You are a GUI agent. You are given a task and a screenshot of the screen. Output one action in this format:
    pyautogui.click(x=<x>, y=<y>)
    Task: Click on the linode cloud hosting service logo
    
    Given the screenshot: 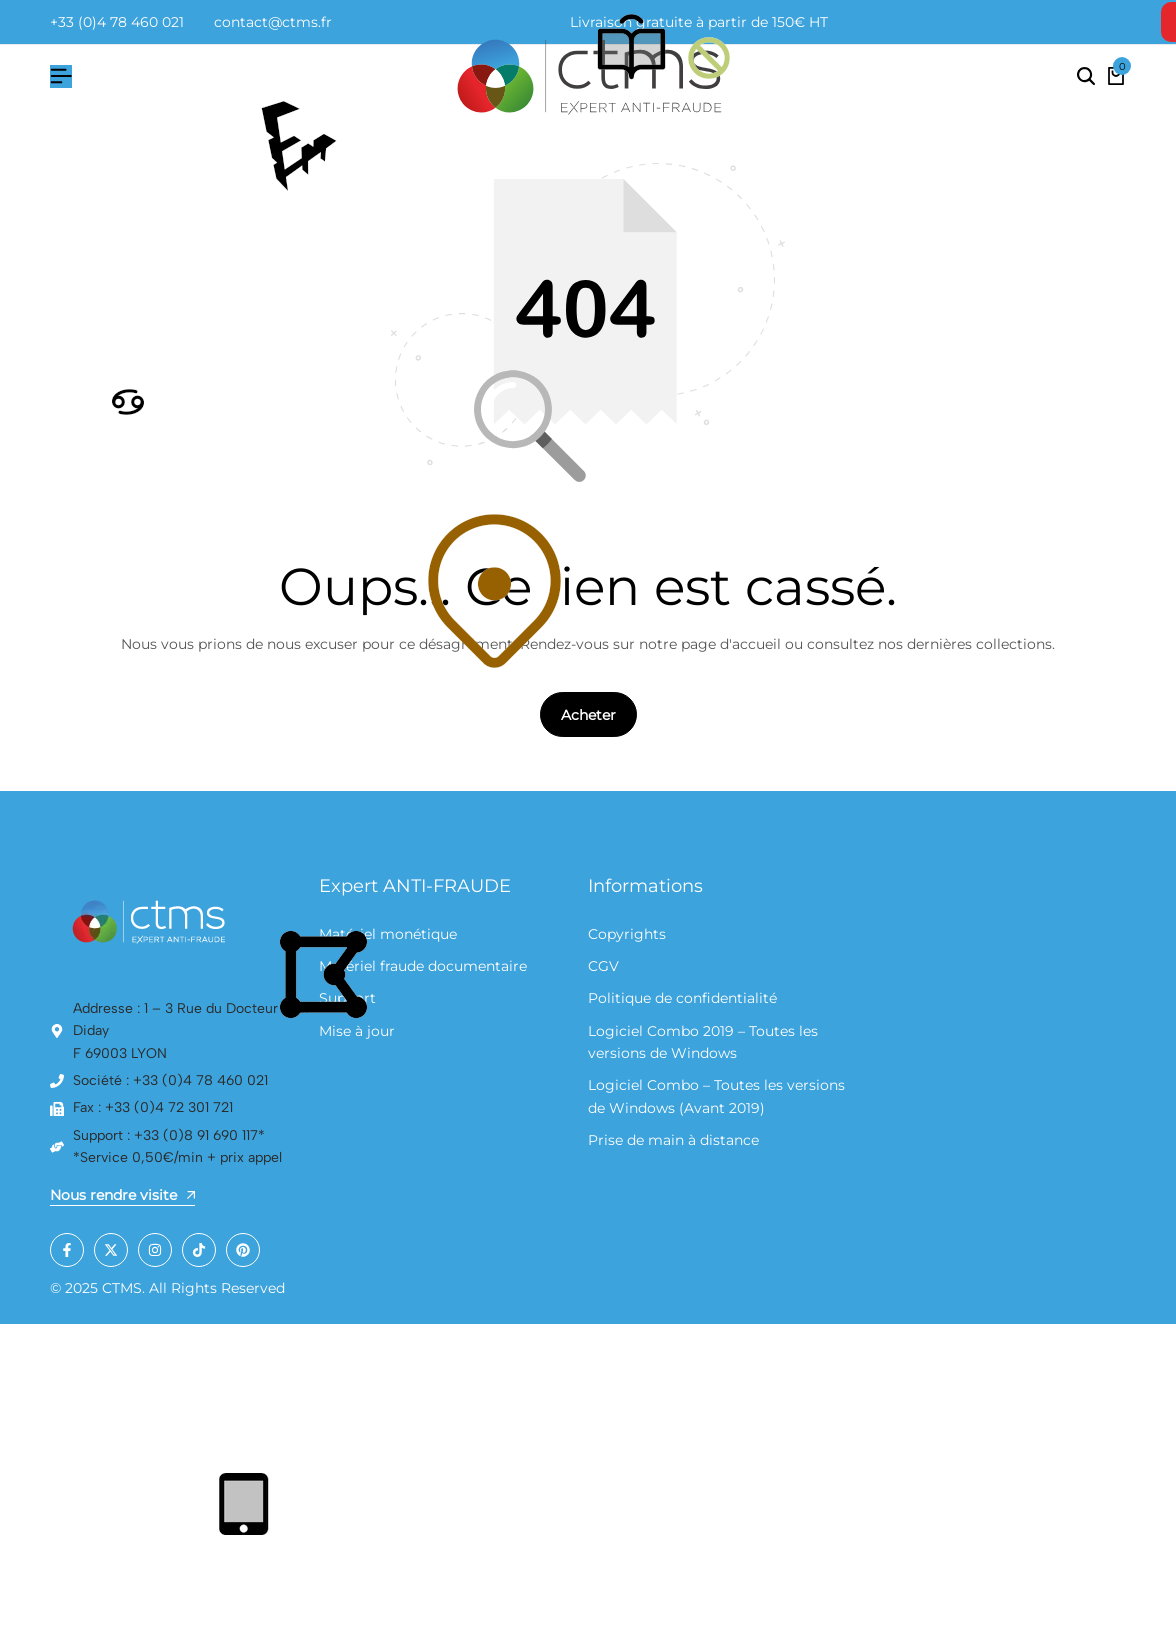 What is the action you would take?
    pyautogui.click(x=299, y=146)
    